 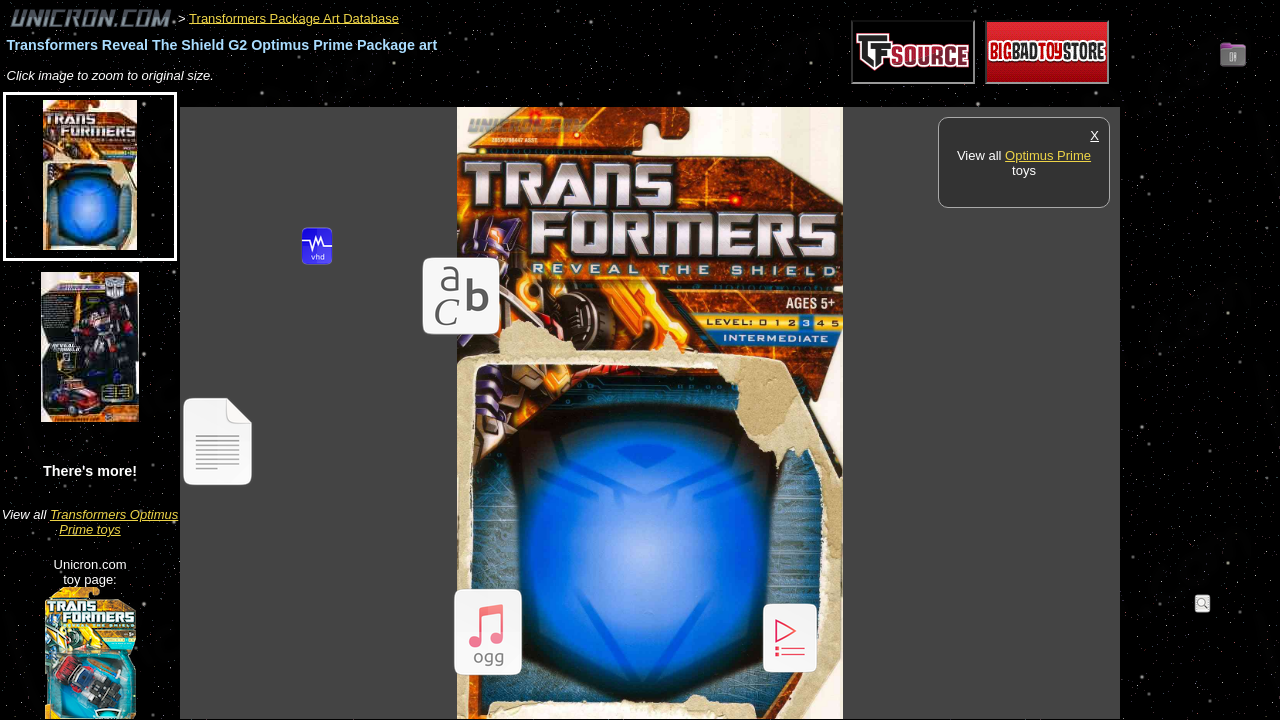 I want to click on an mpegurl audio playlist file, so click(x=790, y=638).